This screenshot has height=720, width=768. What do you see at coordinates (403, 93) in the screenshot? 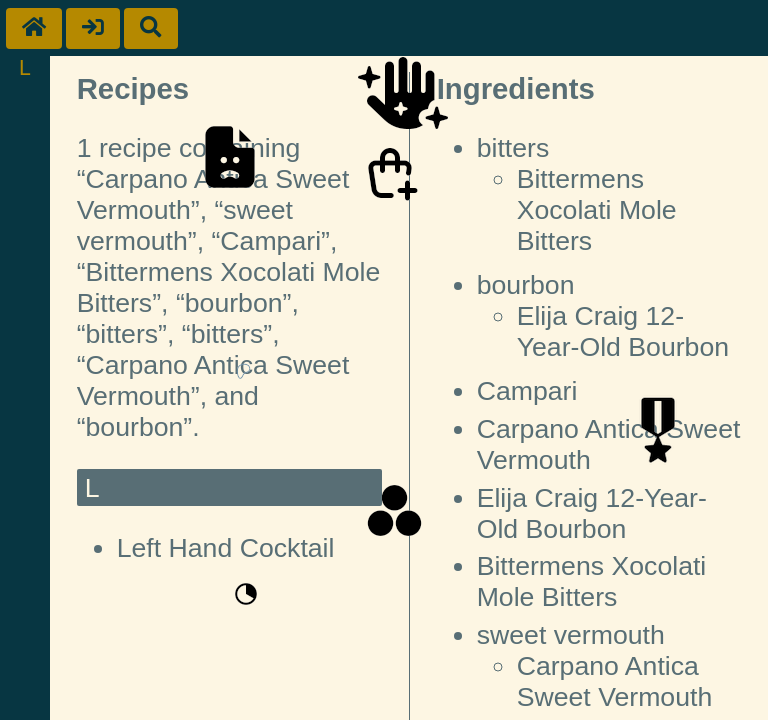
I see `hand sanitizer or hand washing reminder` at bounding box center [403, 93].